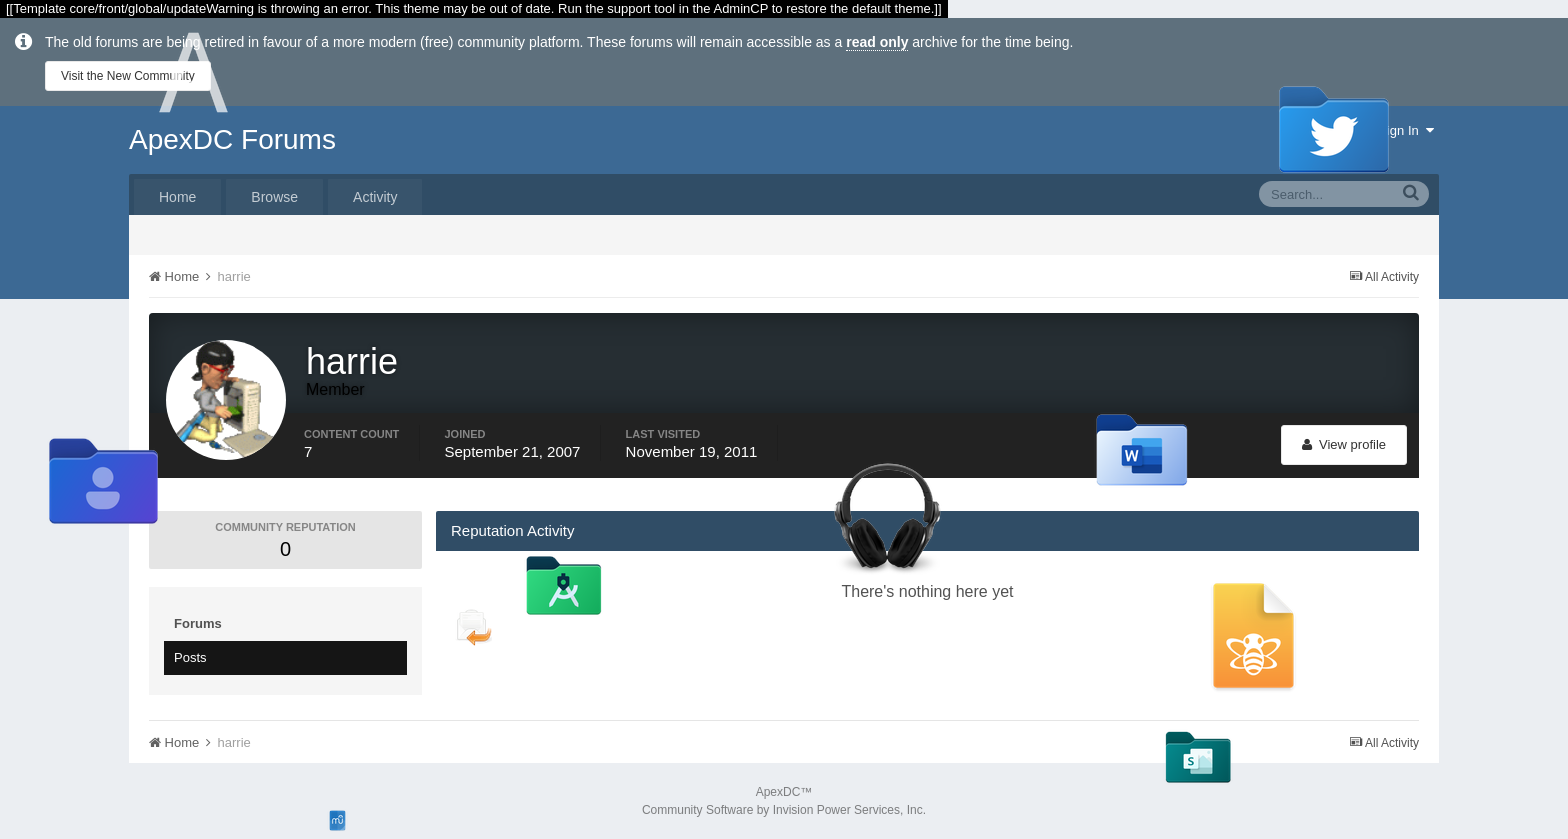 This screenshot has width=1568, height=839. What do you see at coordinates (103, 484) in the screenshot?
I see `open user profile folder` at bounding box center [103, 484].